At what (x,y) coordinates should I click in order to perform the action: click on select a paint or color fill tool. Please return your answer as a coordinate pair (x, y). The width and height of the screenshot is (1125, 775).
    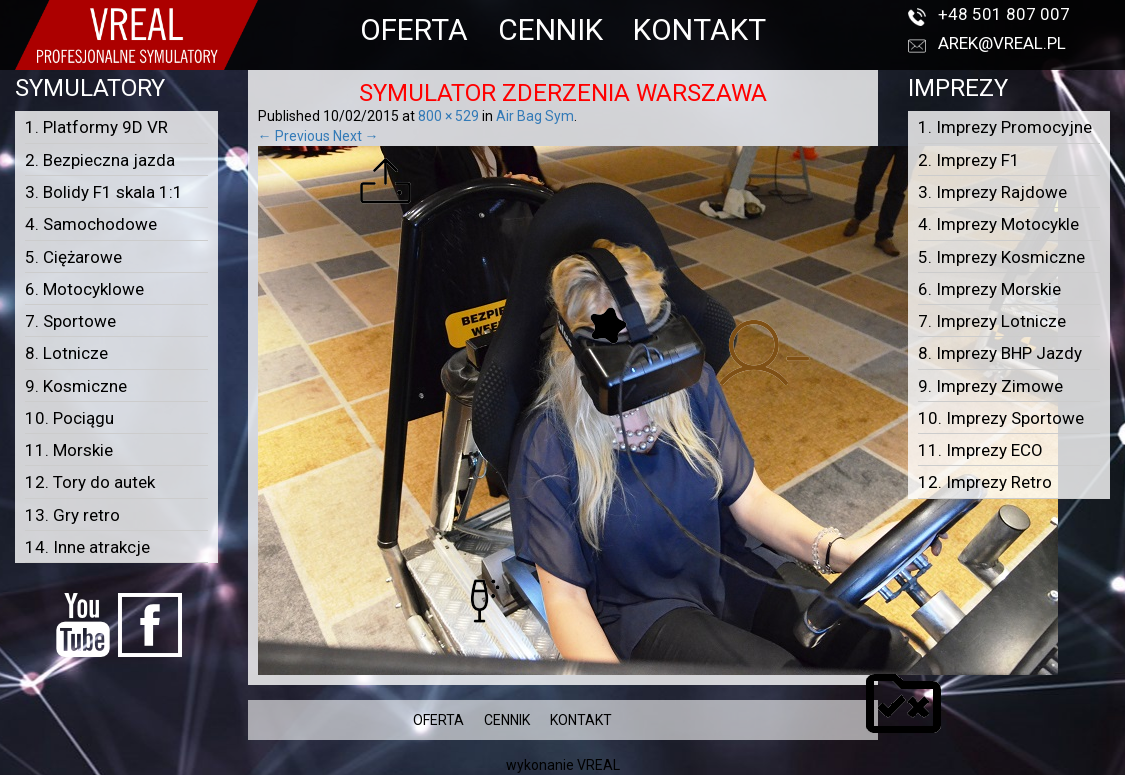
    Looking at the image, I should click on (608, 325).